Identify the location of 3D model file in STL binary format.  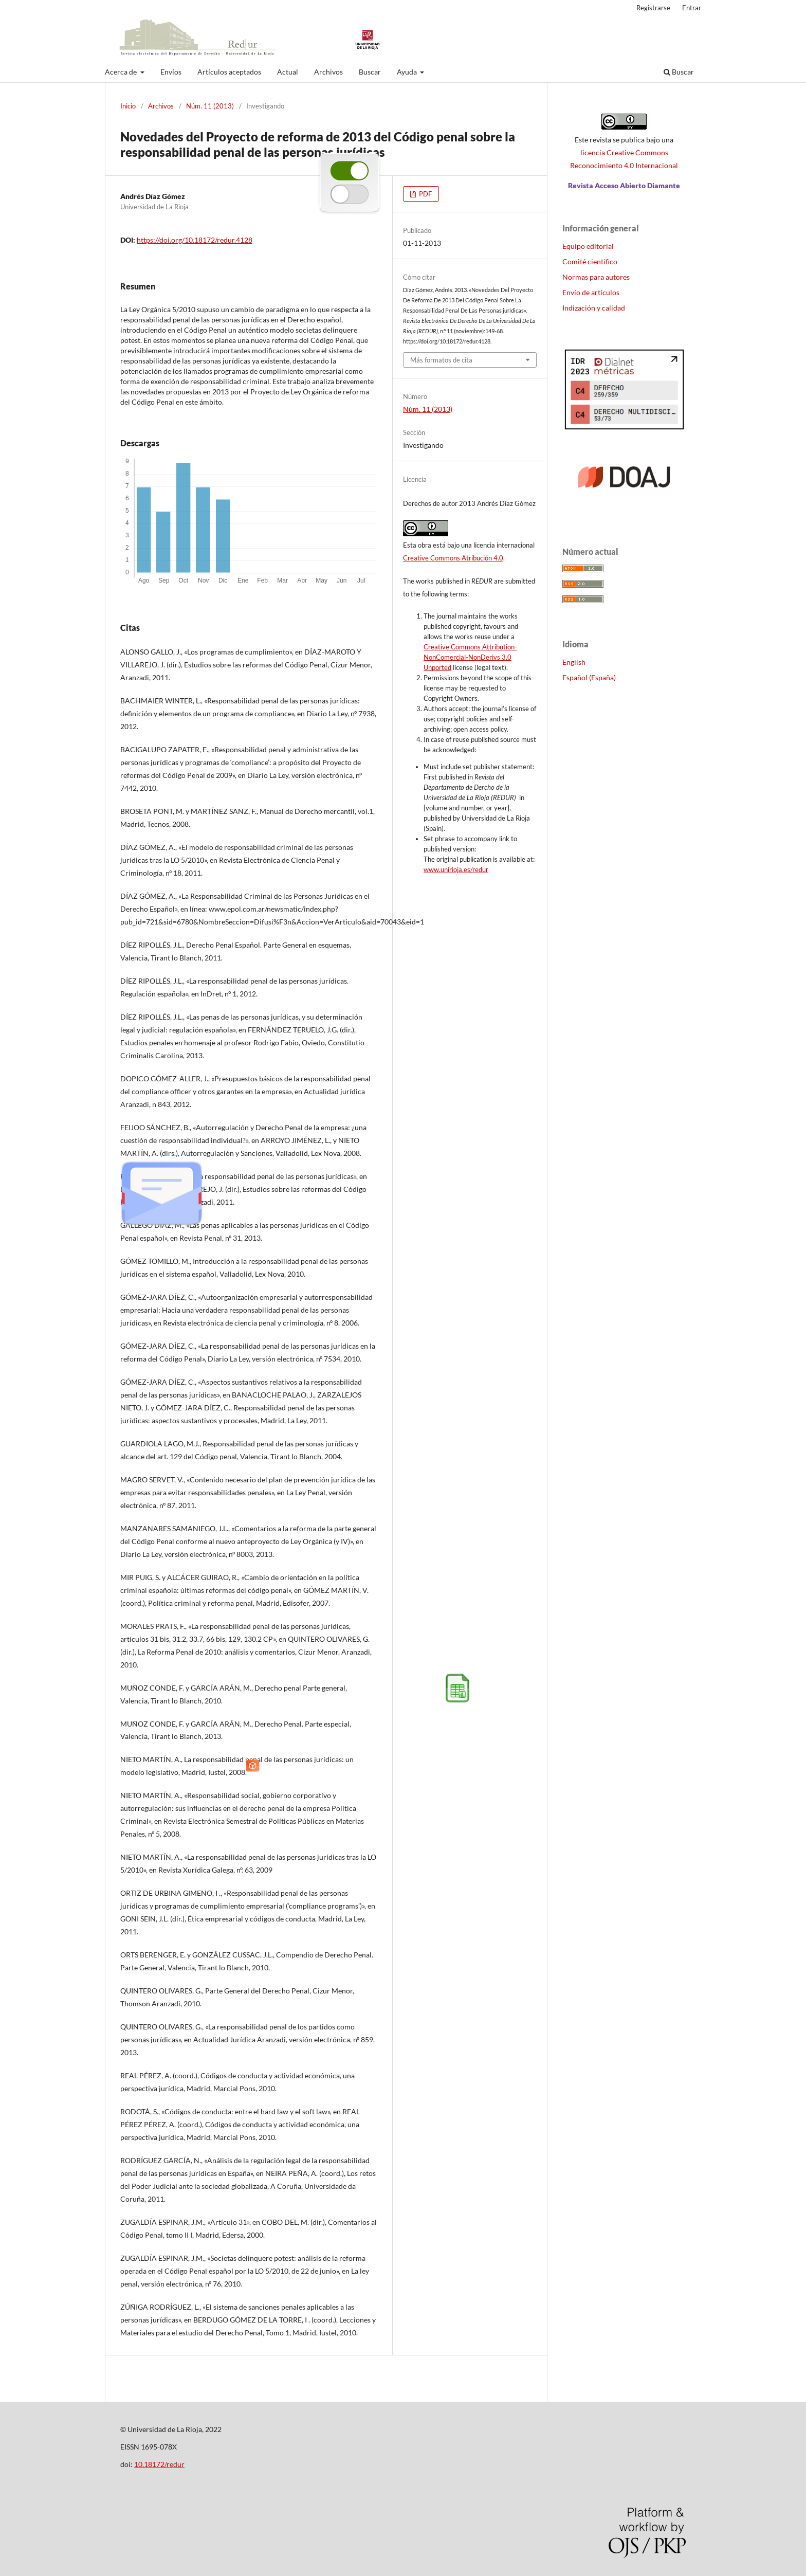
(252, 1765).